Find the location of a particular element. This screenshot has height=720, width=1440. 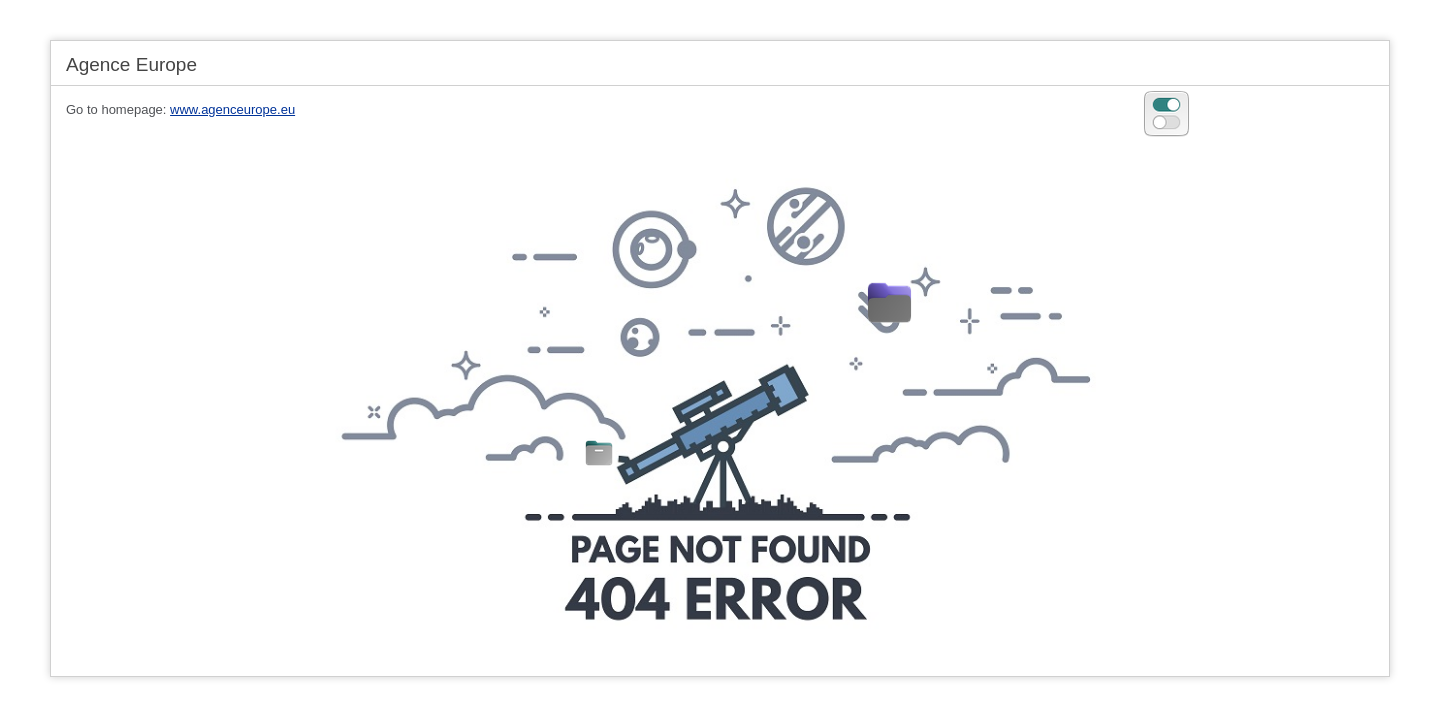

open the file manager application is located at coordinates (599, 453).